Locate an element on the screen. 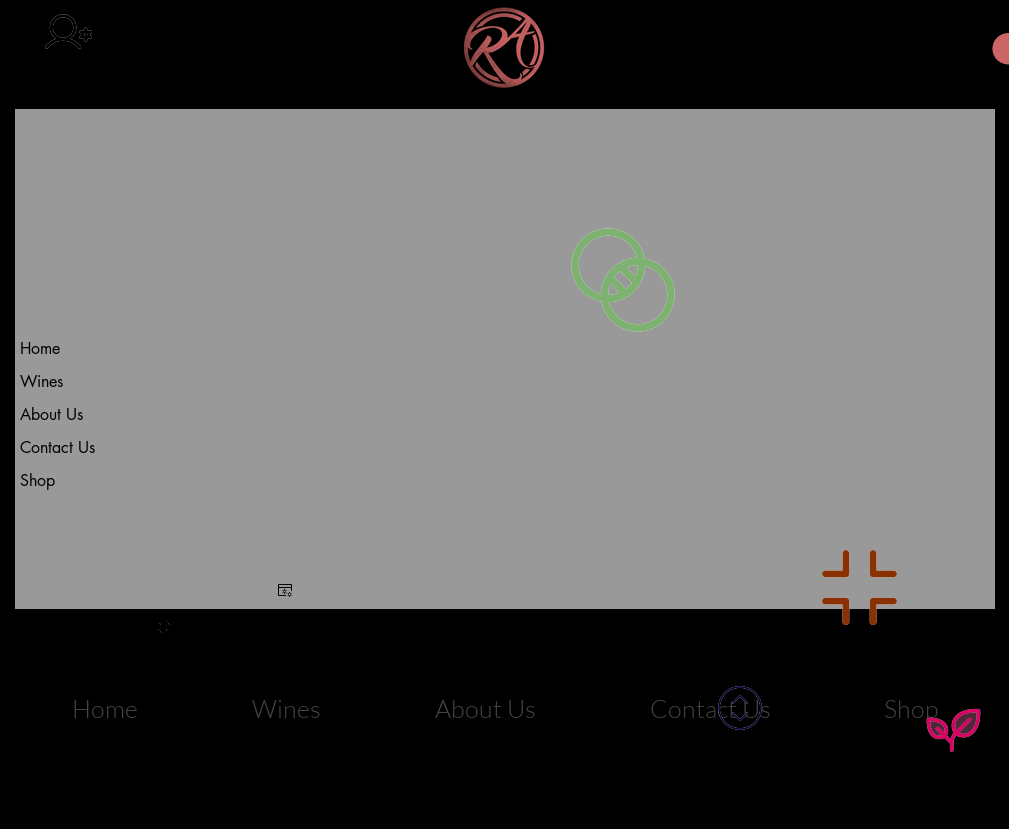 The height and width of the screenshot is (829, 1009). expand to fullscreen view is located at coordinates (164, 627).